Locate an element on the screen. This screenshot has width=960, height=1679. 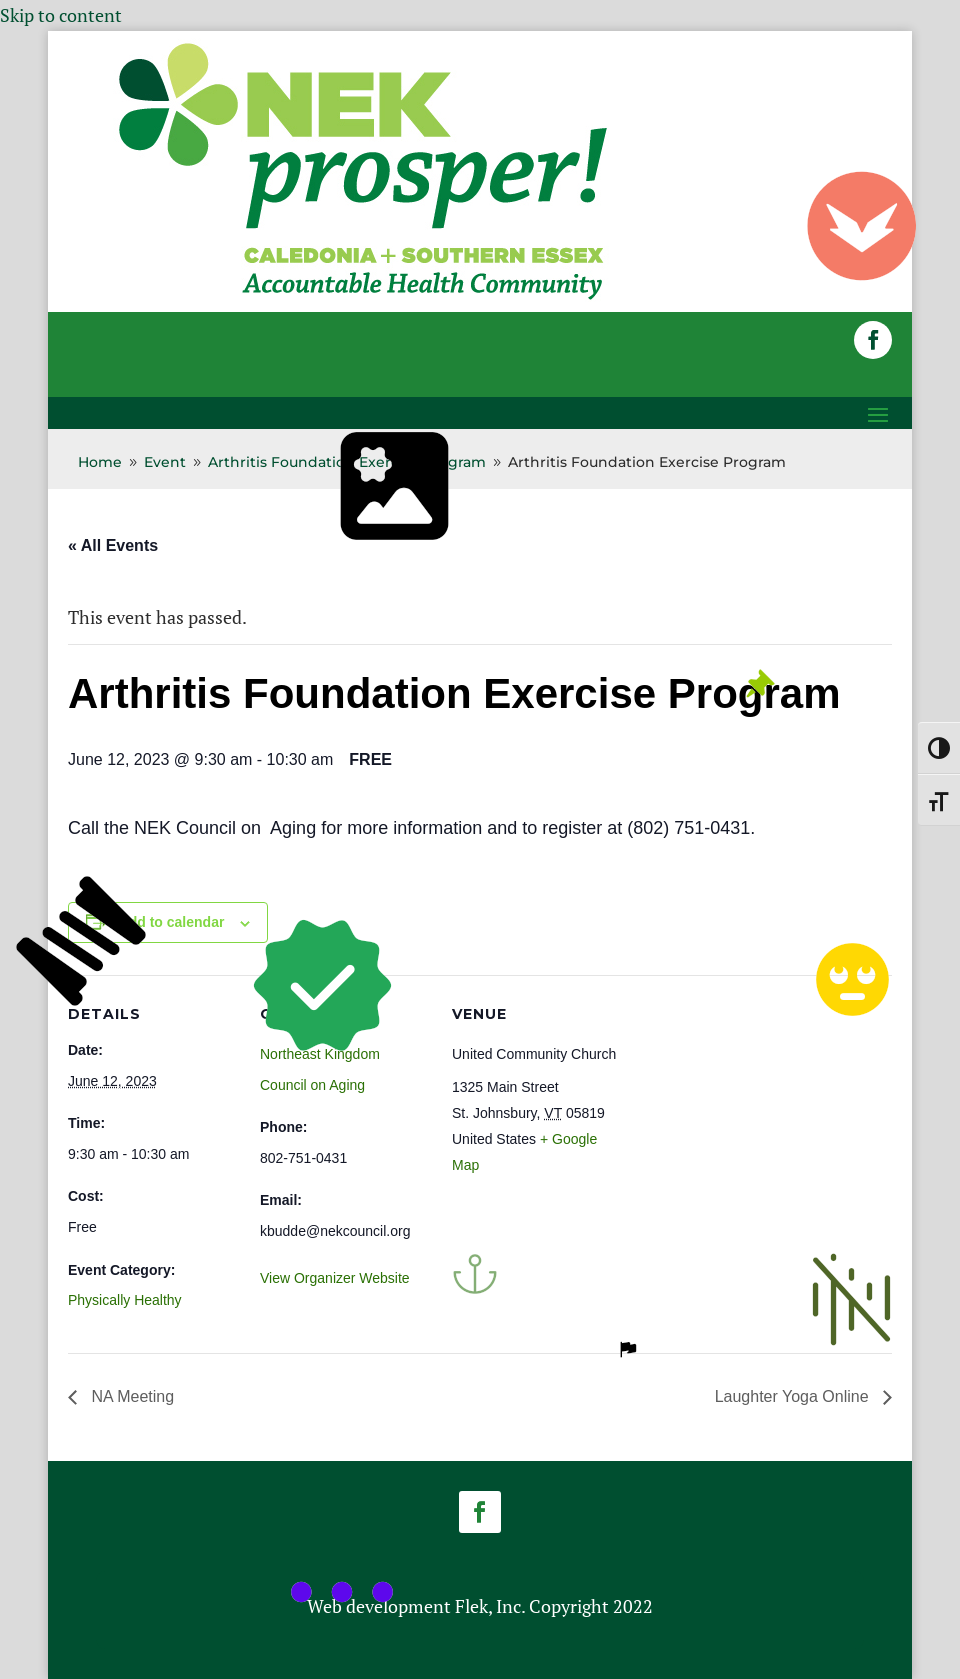
pin a message to the channel is located at coordinates (759, 685).